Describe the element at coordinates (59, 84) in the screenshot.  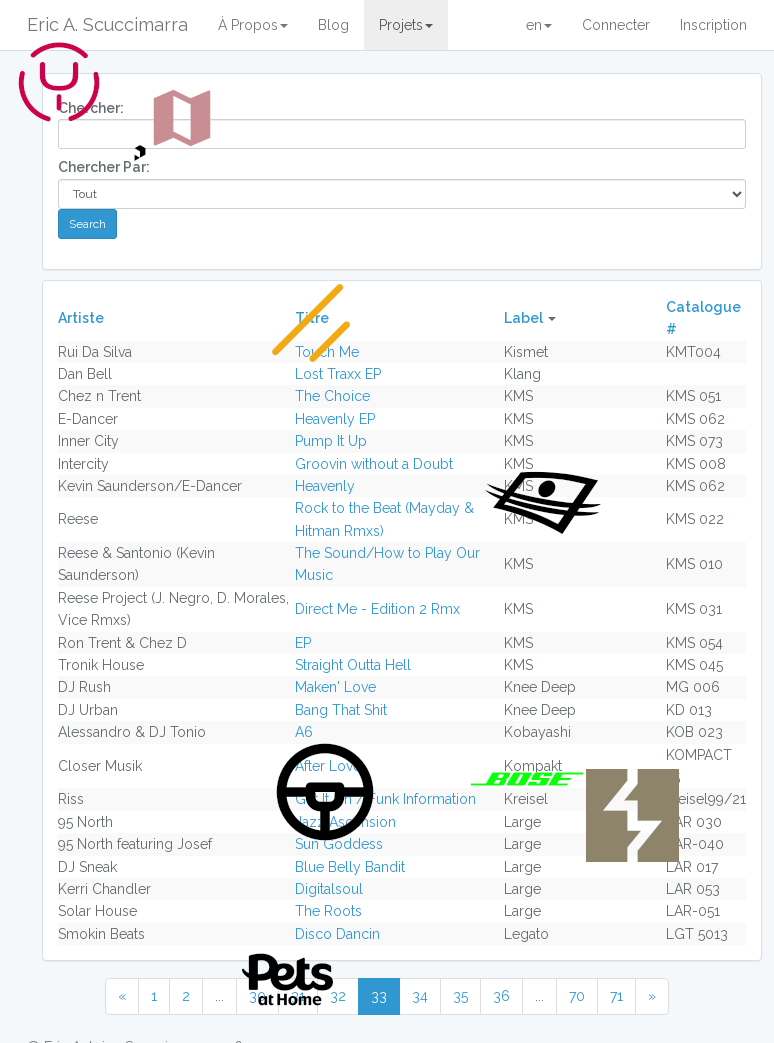
I see `bity cryptocurrency exchange logo` at that location.